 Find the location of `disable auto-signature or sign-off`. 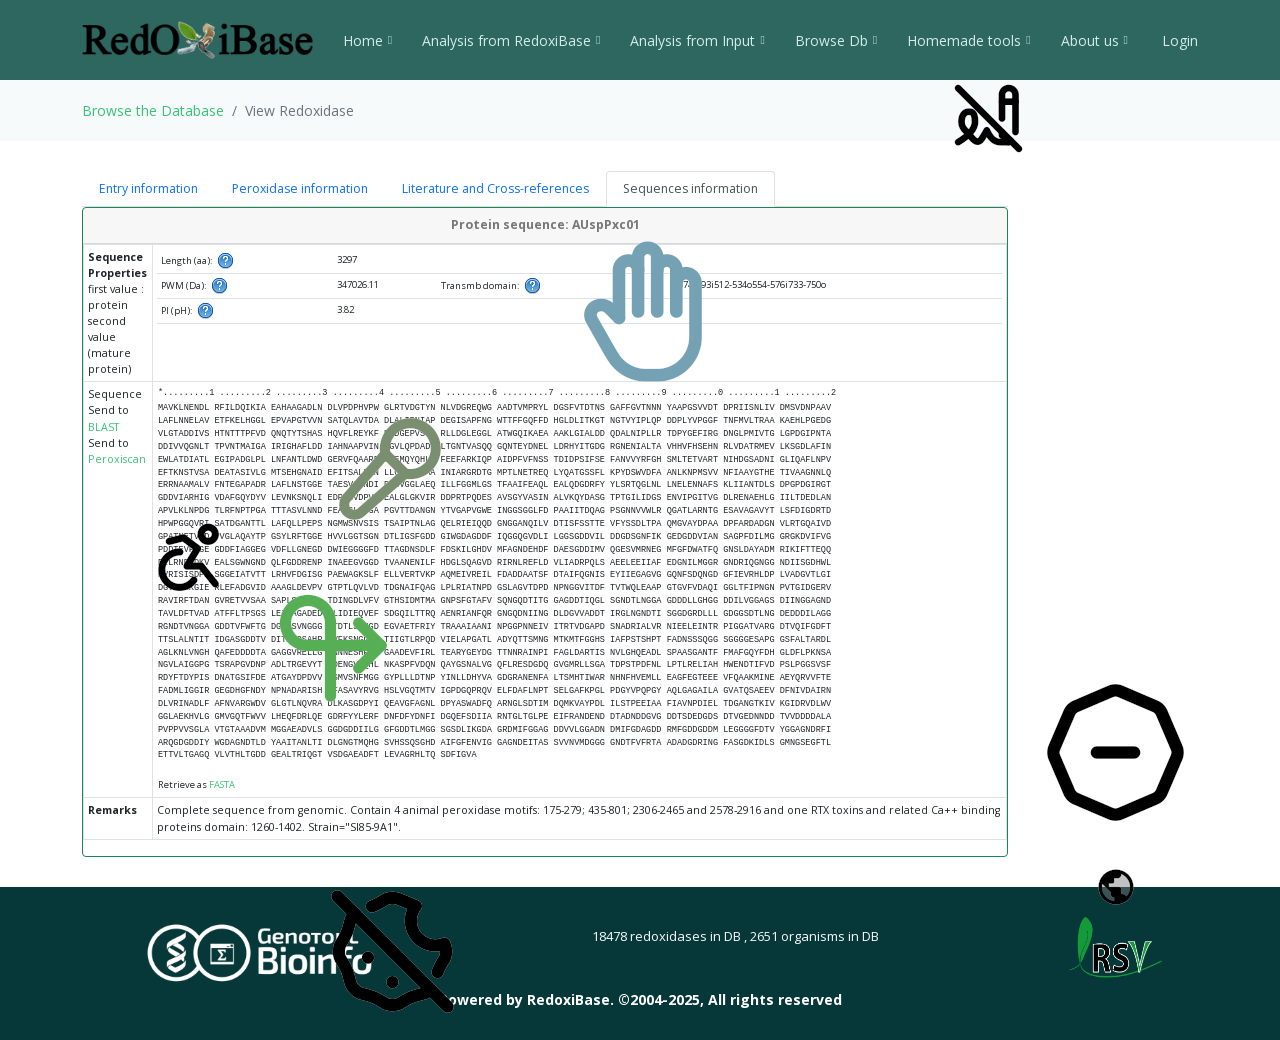

disable auto-signature or sign-off is located at coordinates (988, 118).